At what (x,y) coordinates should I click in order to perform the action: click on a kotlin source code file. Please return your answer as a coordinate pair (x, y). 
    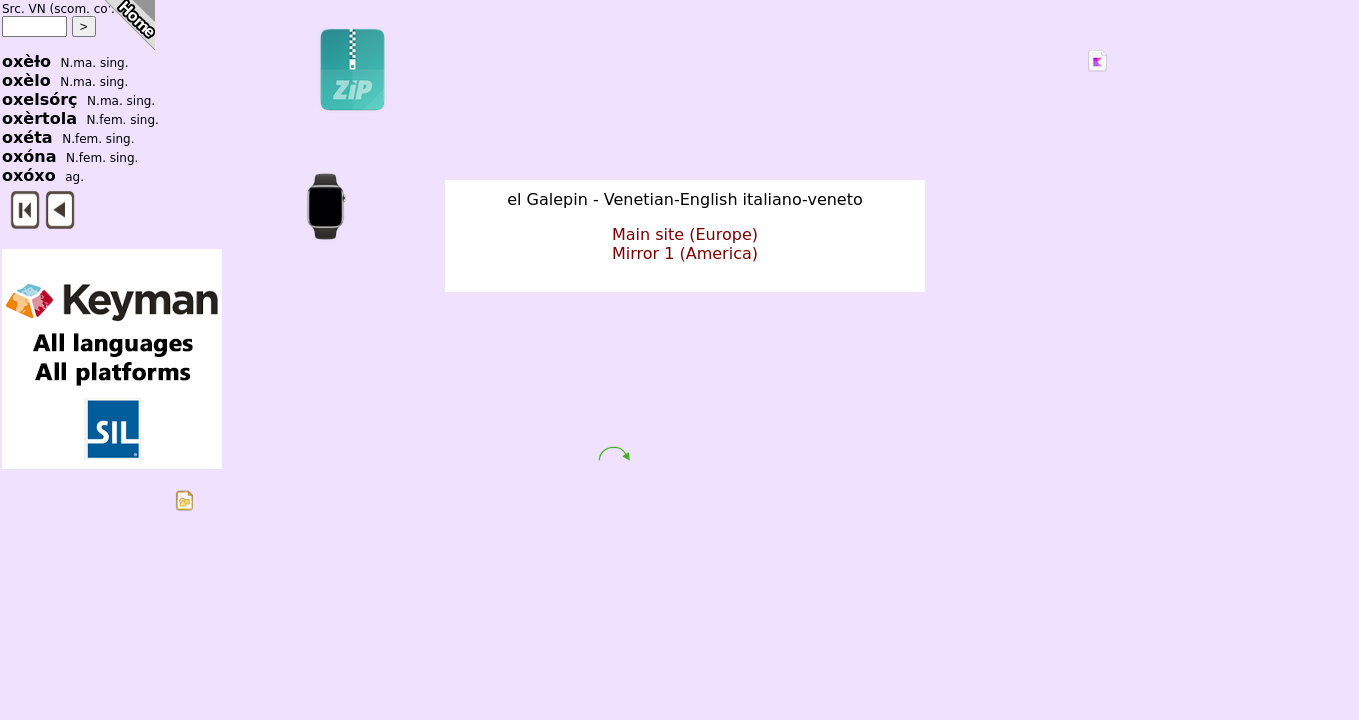
    Looking at the image, I should click on (1097, 60).